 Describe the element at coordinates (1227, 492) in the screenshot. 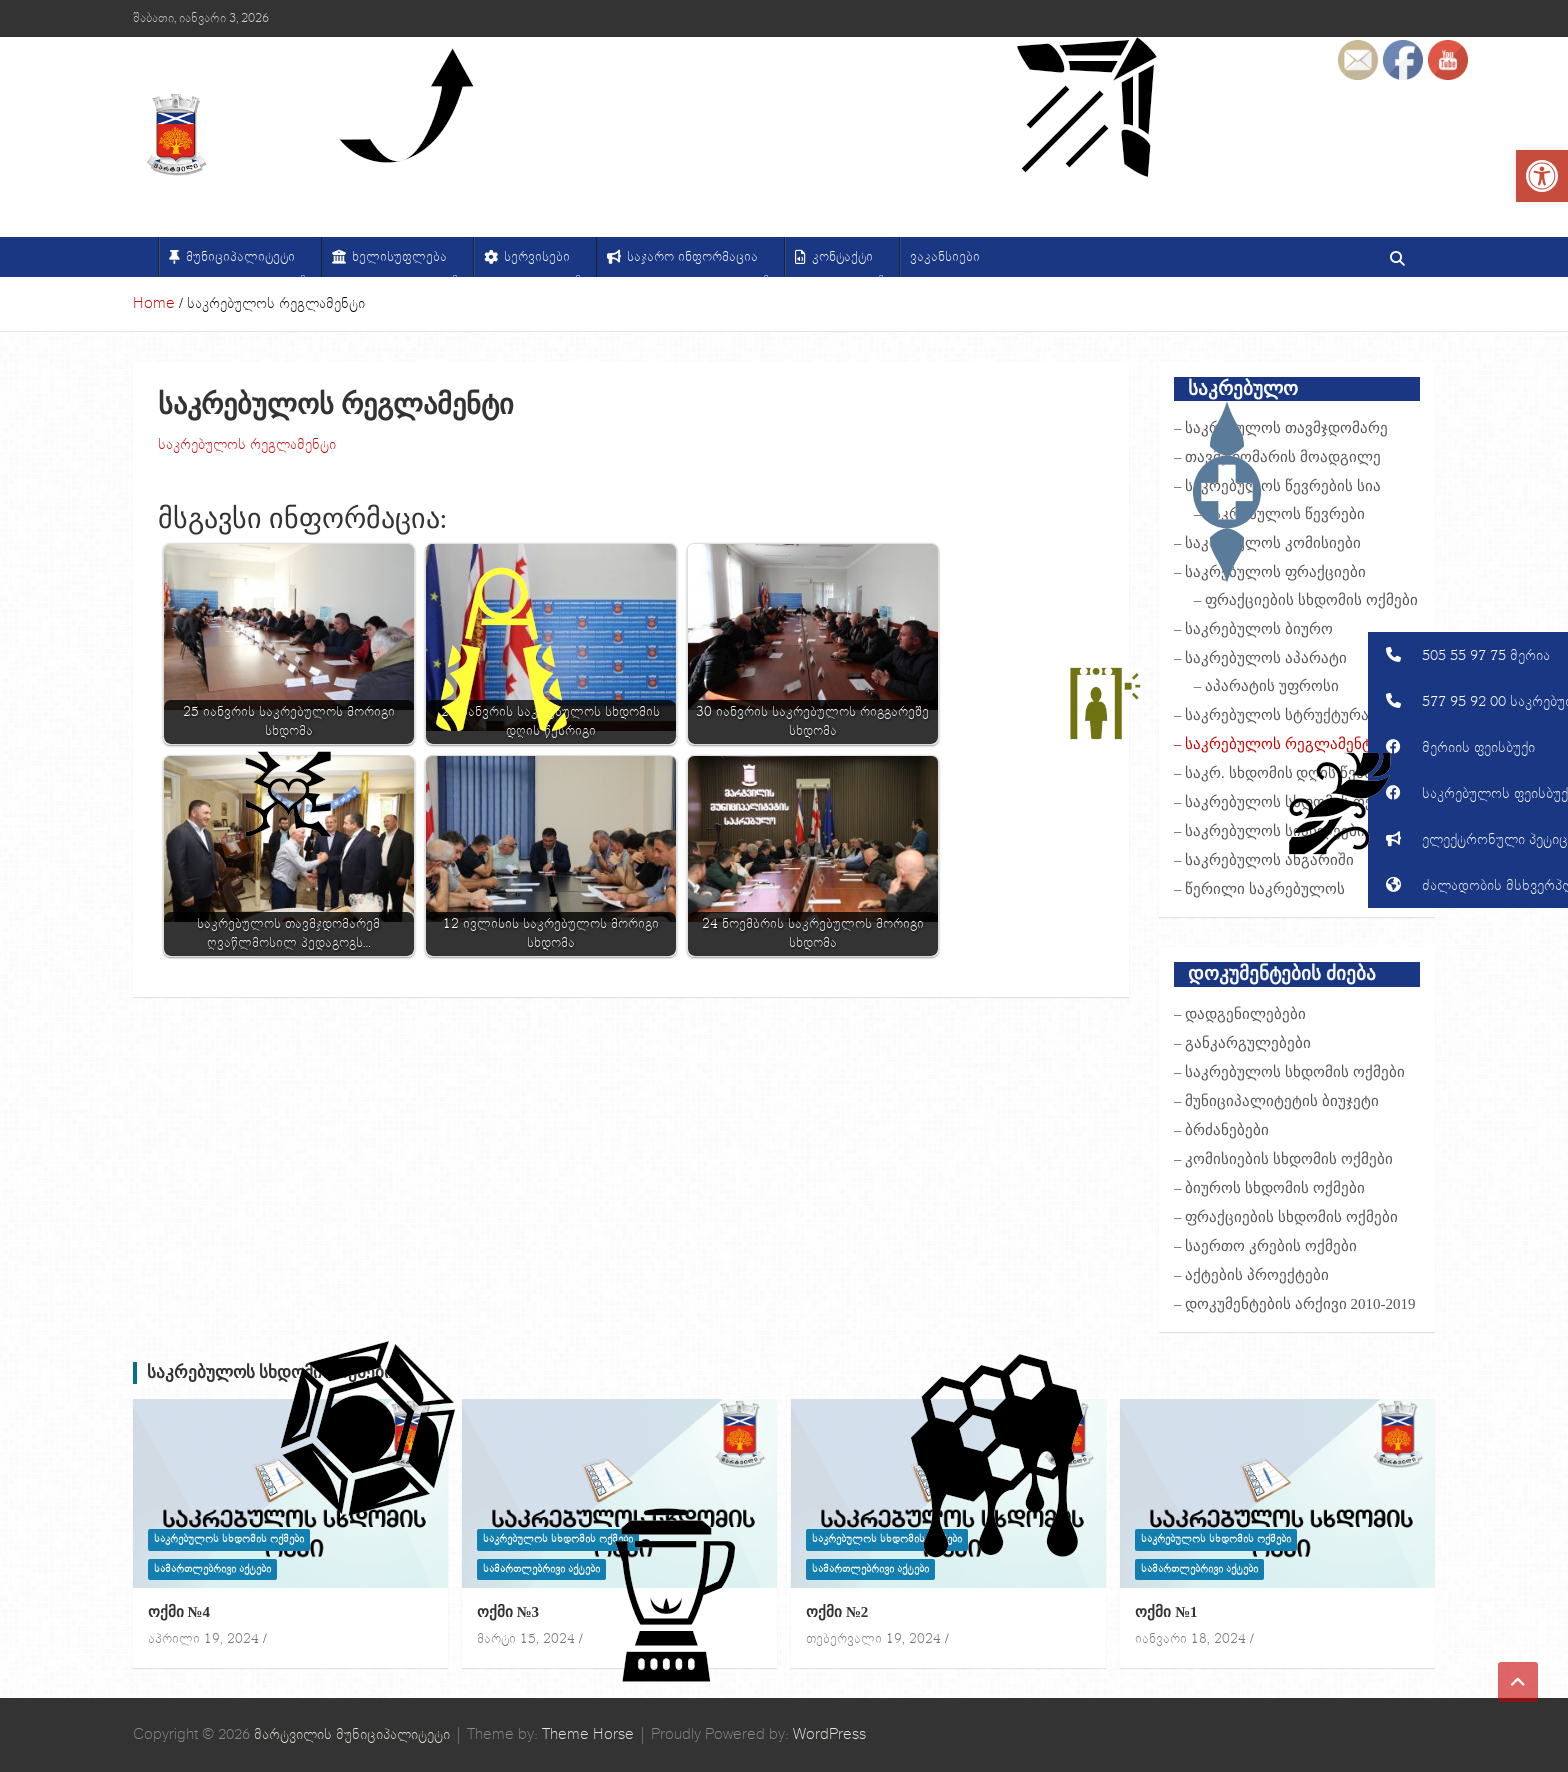

I see `indicates player has reached level two status` at that location.